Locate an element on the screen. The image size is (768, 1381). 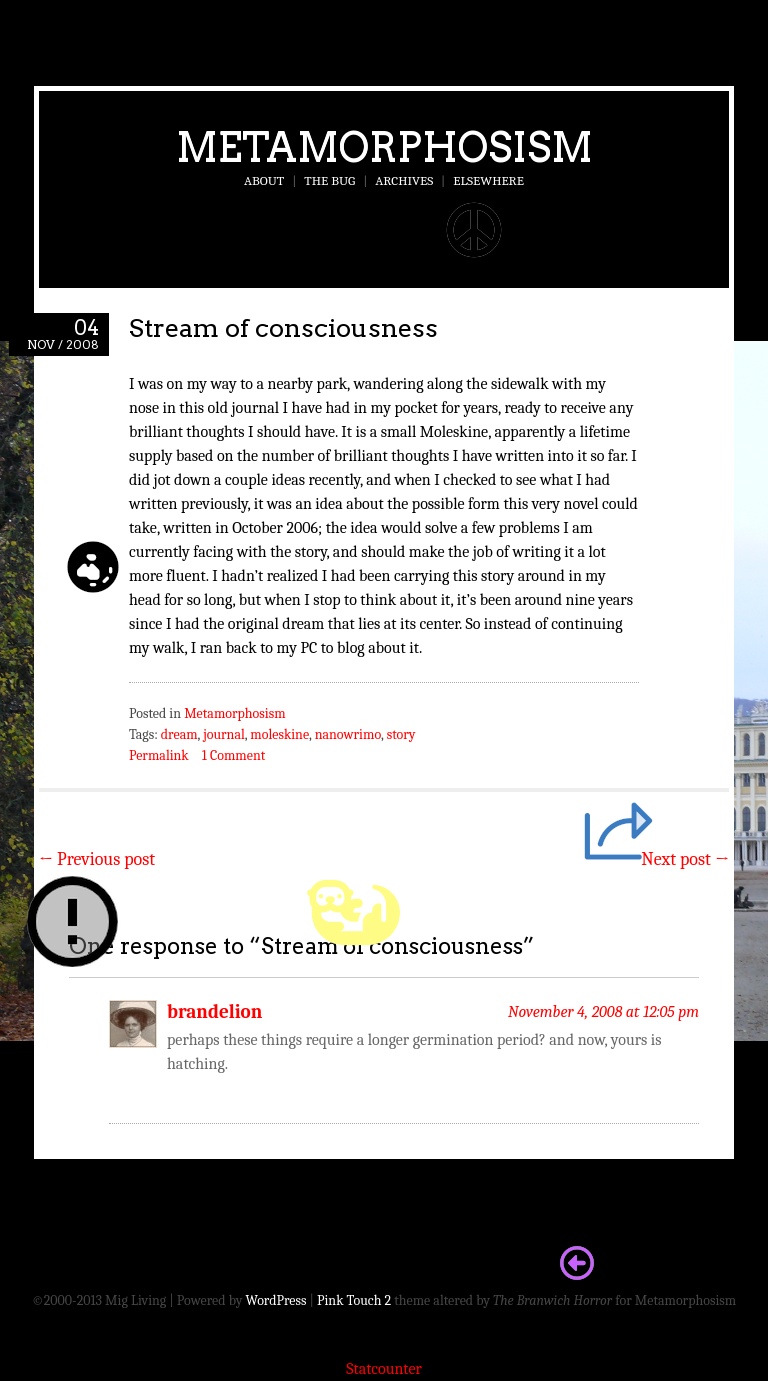
select oceania or australia/pacific region is located at coordinates (93, 567).